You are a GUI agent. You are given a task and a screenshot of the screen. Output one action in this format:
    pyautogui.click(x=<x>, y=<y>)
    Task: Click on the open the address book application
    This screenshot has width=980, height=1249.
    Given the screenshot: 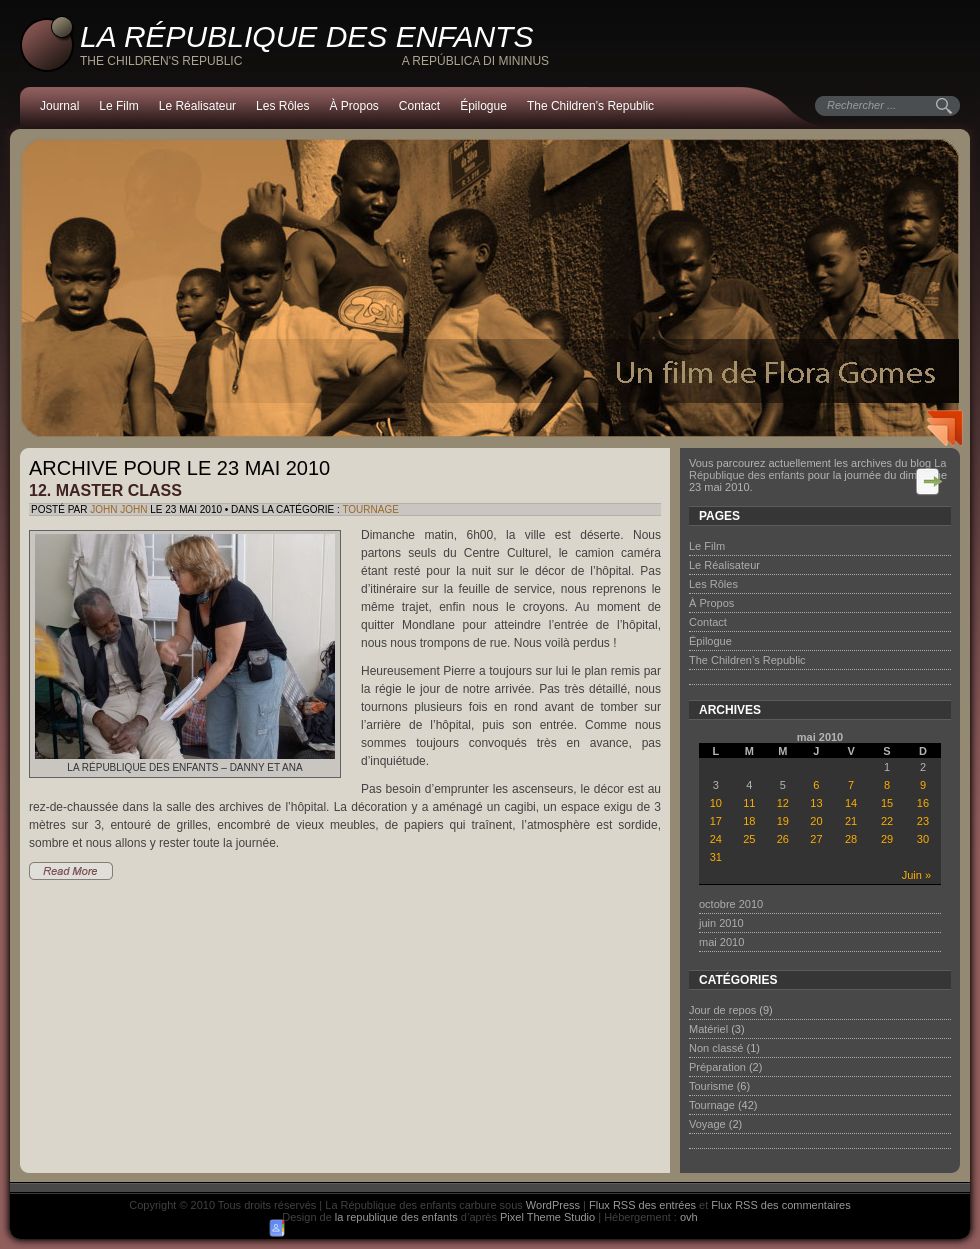 What is the action you would take?
    pyautogui.click(x=277, y=1228)
    